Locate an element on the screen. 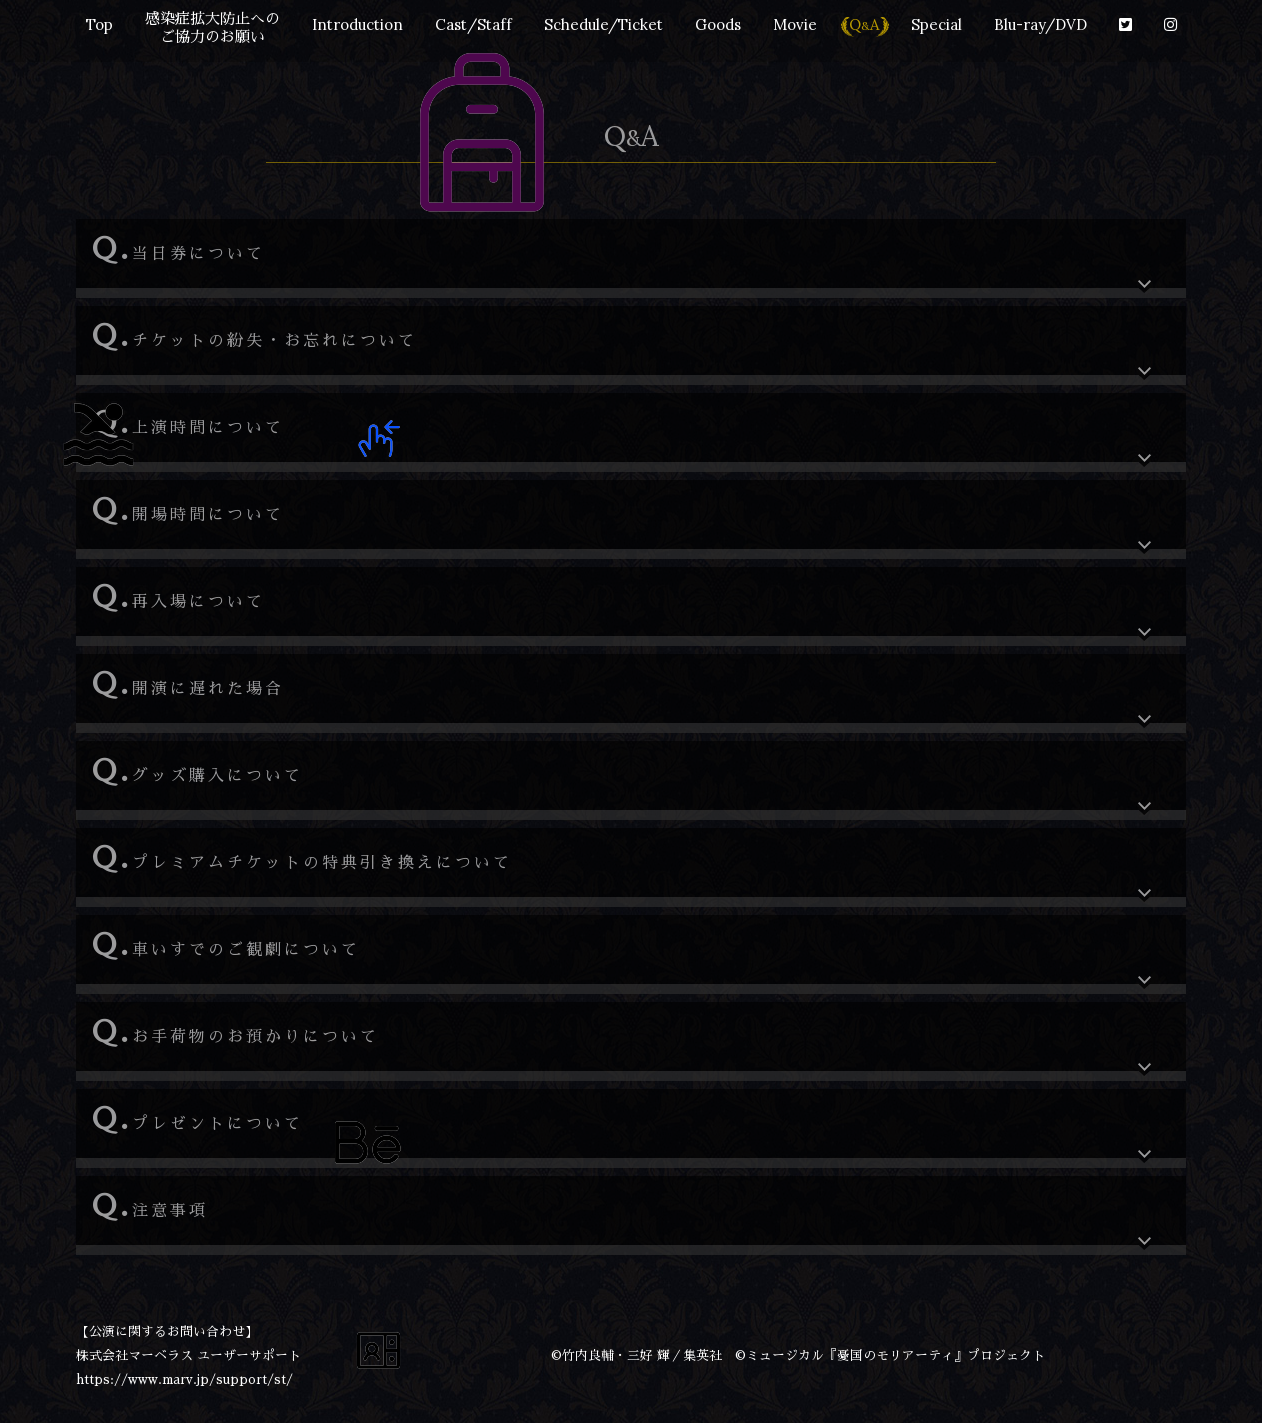 This screenshot has width=1262, height=1423. view pool or swimming amenities is located at coordinates (98, 434).